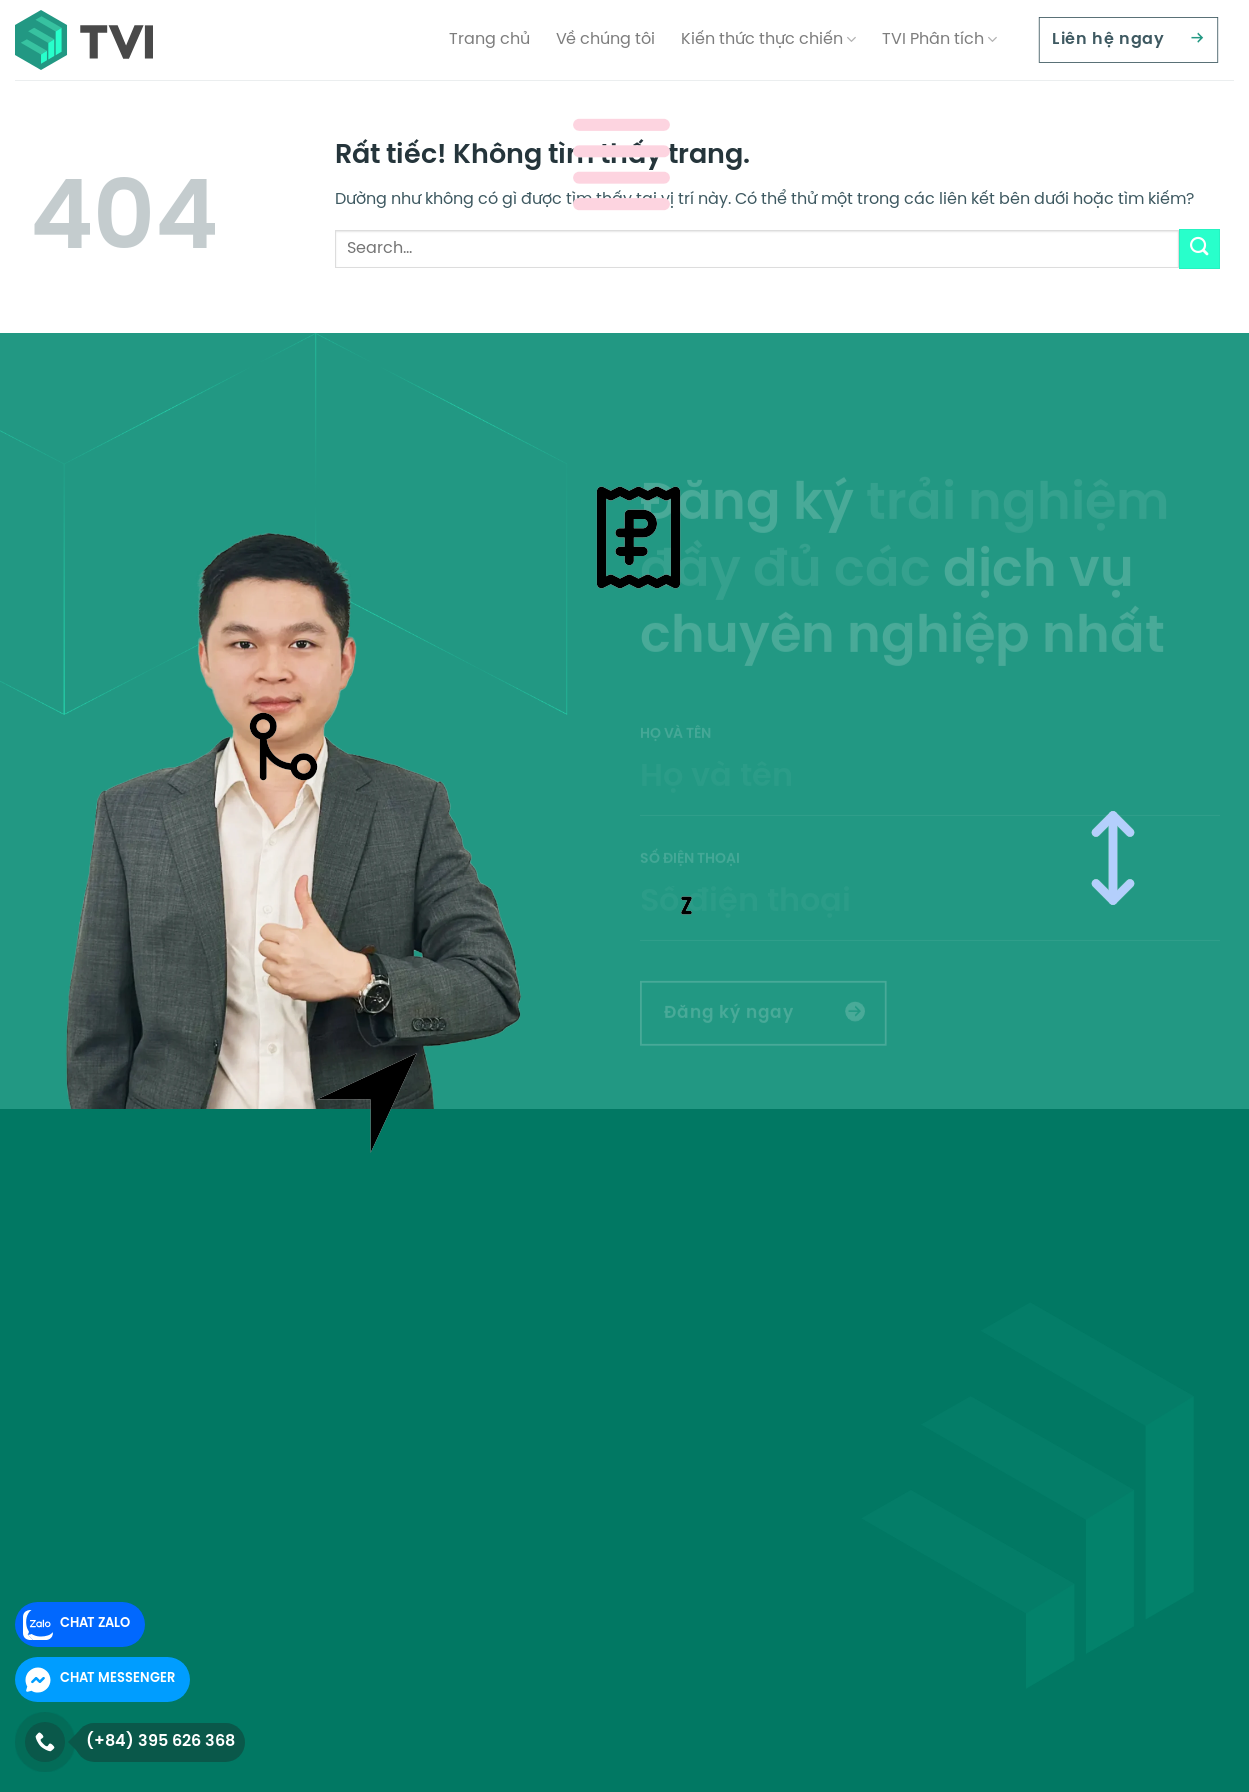 This screenshot has width=1249, height=1792. What do you see at coordinates (367, 1103) in the screenshot?
I see `navigate to current location` at bounding box center [367, 1103].